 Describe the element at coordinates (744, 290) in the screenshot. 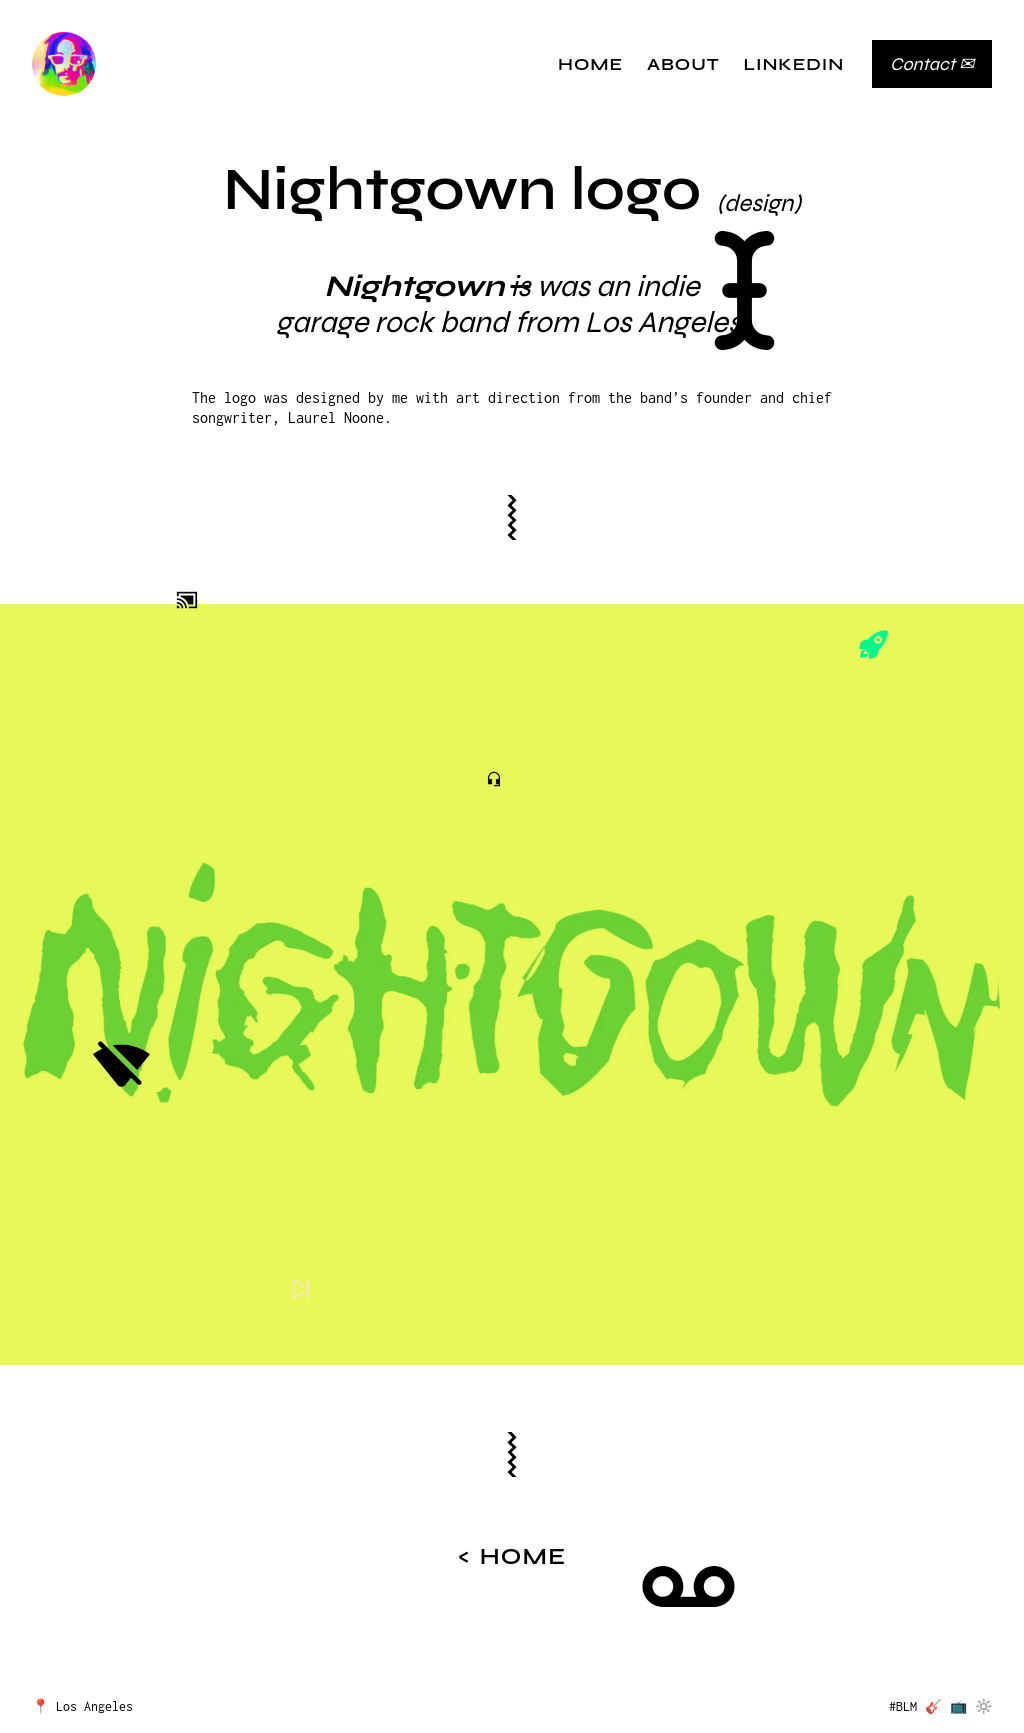

I see `text input field is active` at that location.